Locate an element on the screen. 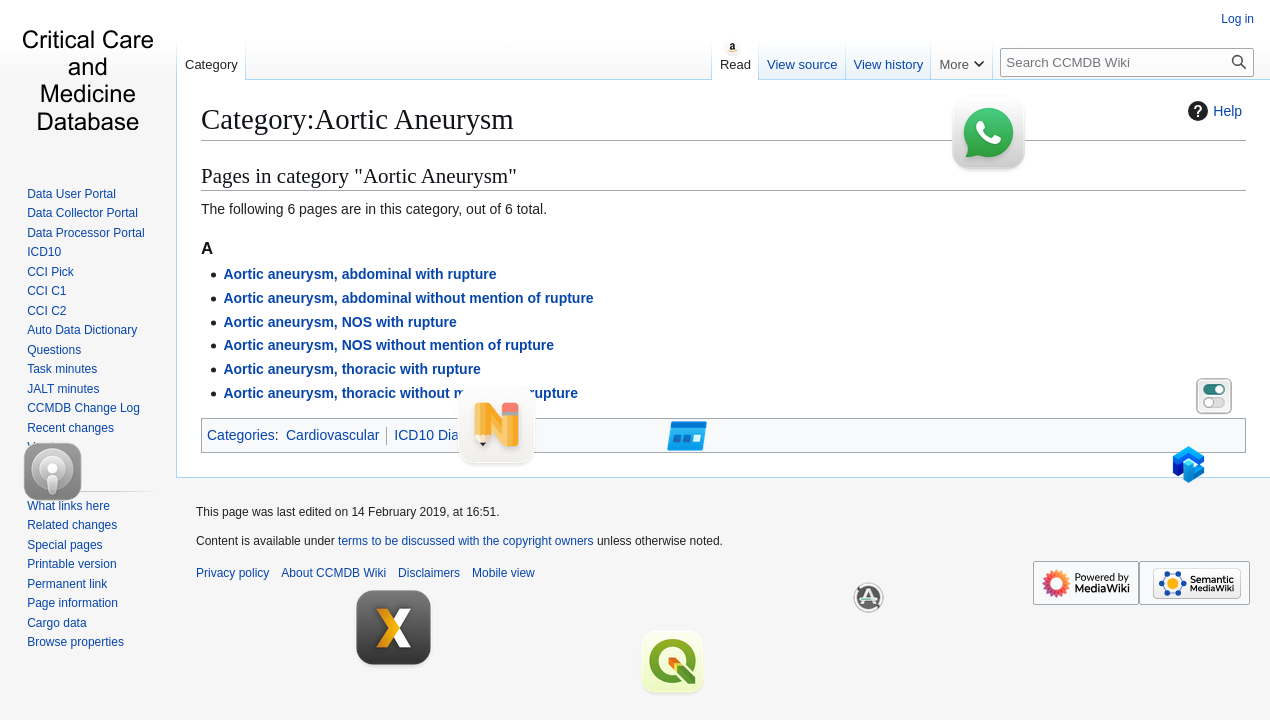  launch autoruns system utility is located at coordinates (687, 436).